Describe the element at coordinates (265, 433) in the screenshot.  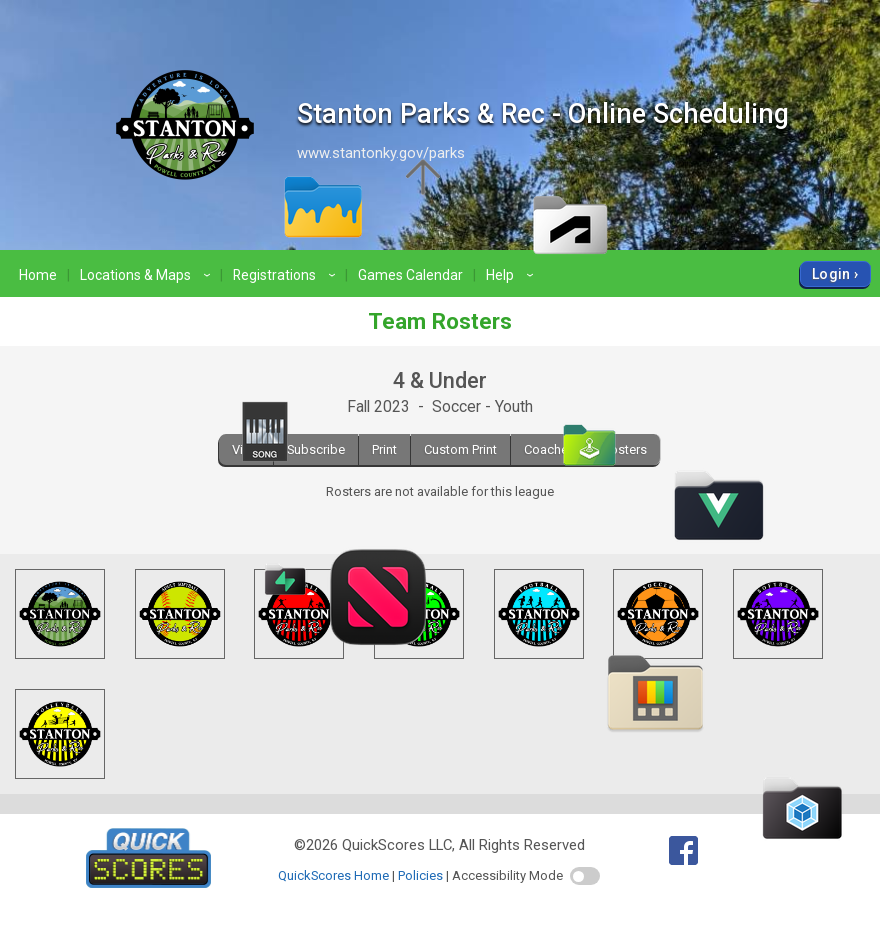
I see `open a song file in GarageBand` at that location.